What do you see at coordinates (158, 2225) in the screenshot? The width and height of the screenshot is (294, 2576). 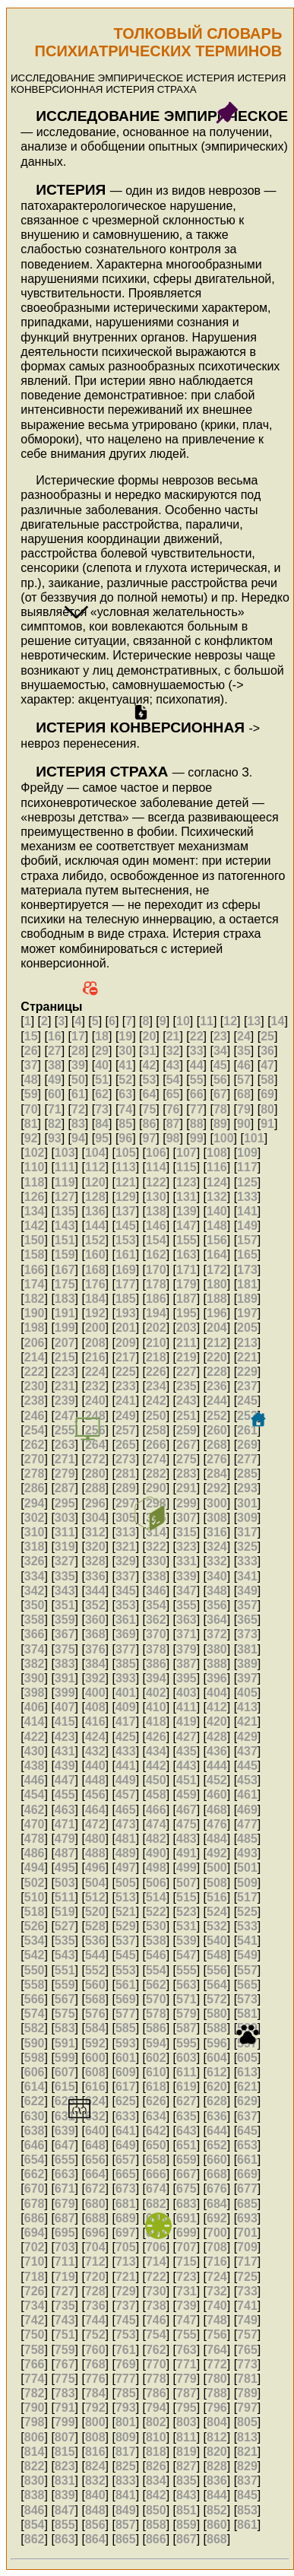 I see `loading content in progress` at bounding box center [158, 2225].